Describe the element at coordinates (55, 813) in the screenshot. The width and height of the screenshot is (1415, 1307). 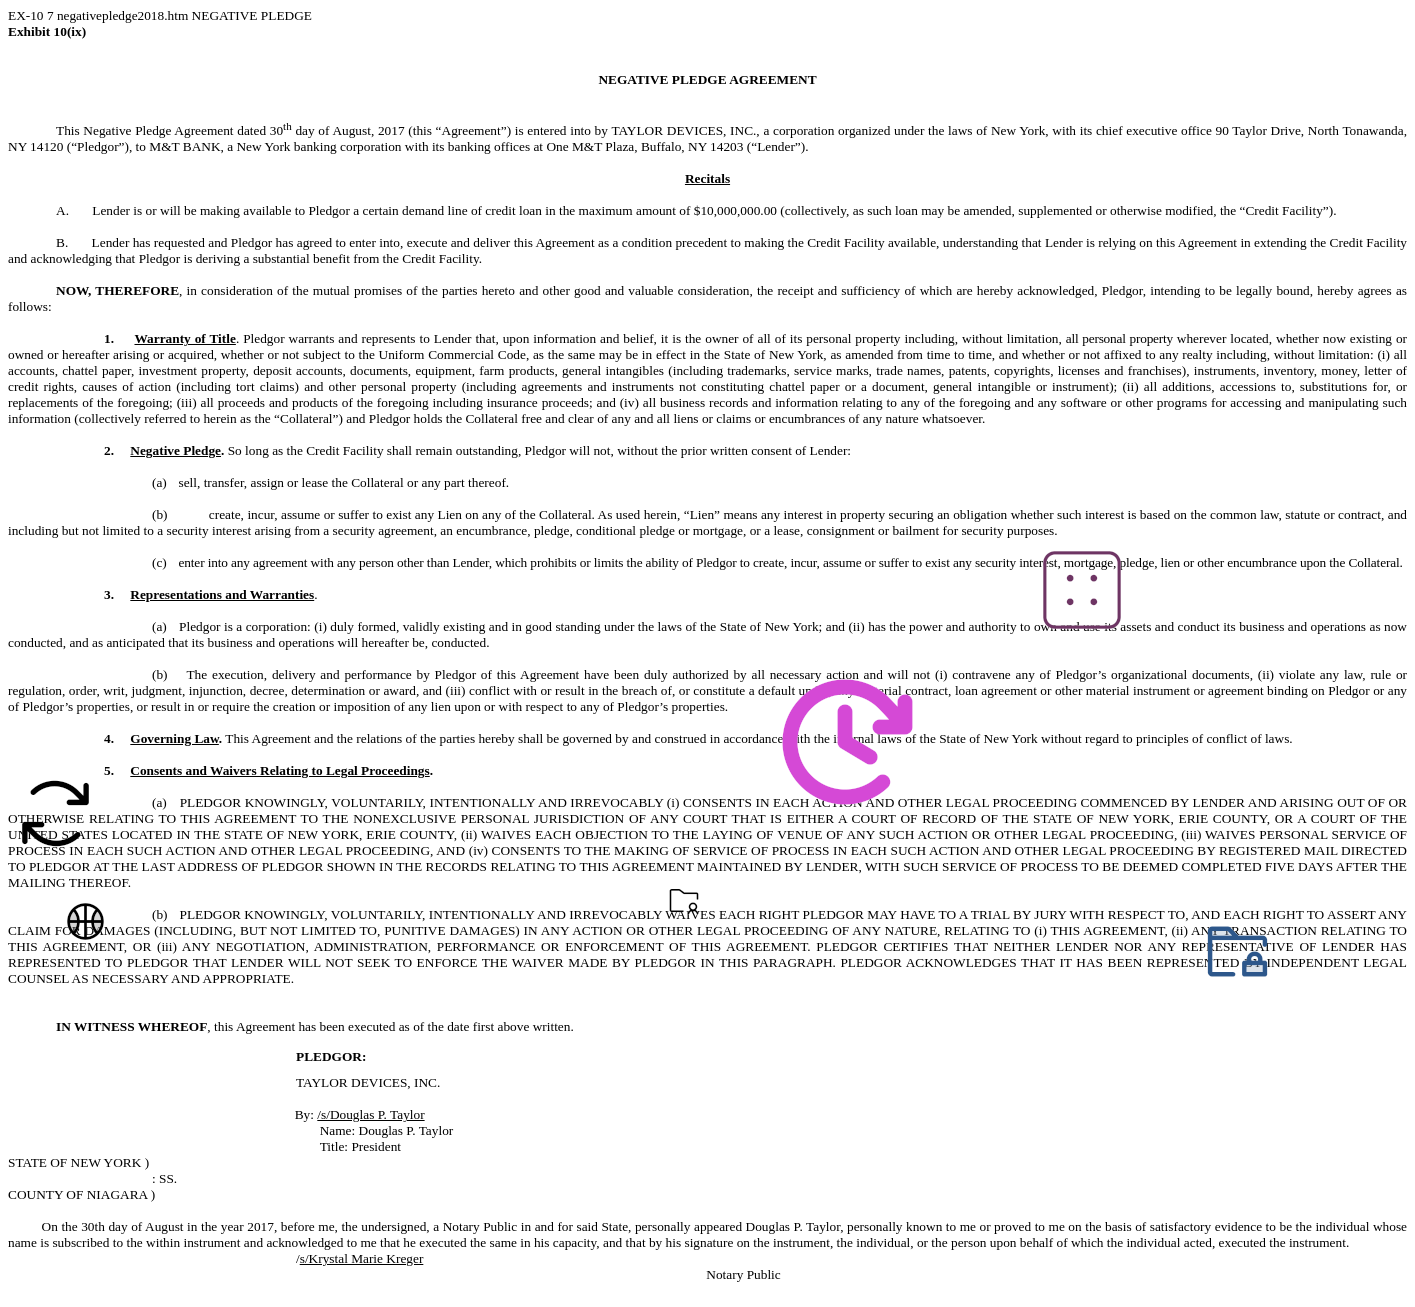
I see `refresh or reload content` at that location.